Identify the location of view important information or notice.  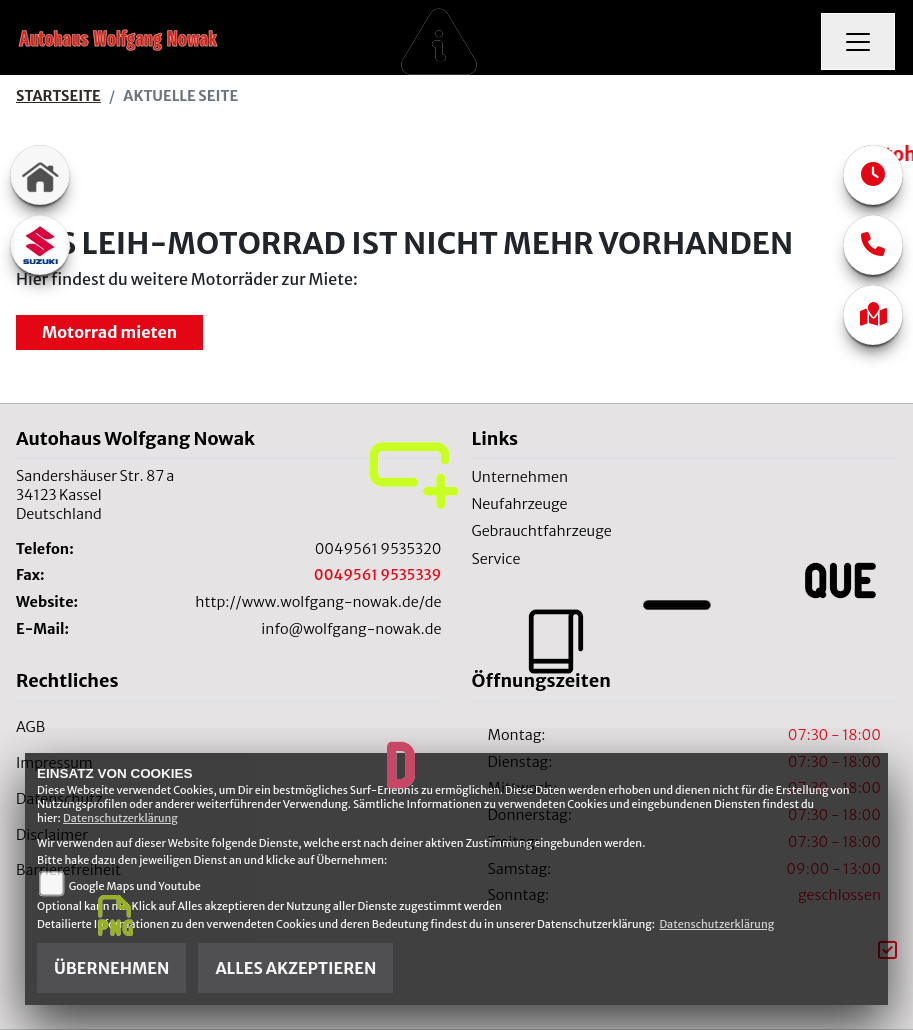
(439, 44).